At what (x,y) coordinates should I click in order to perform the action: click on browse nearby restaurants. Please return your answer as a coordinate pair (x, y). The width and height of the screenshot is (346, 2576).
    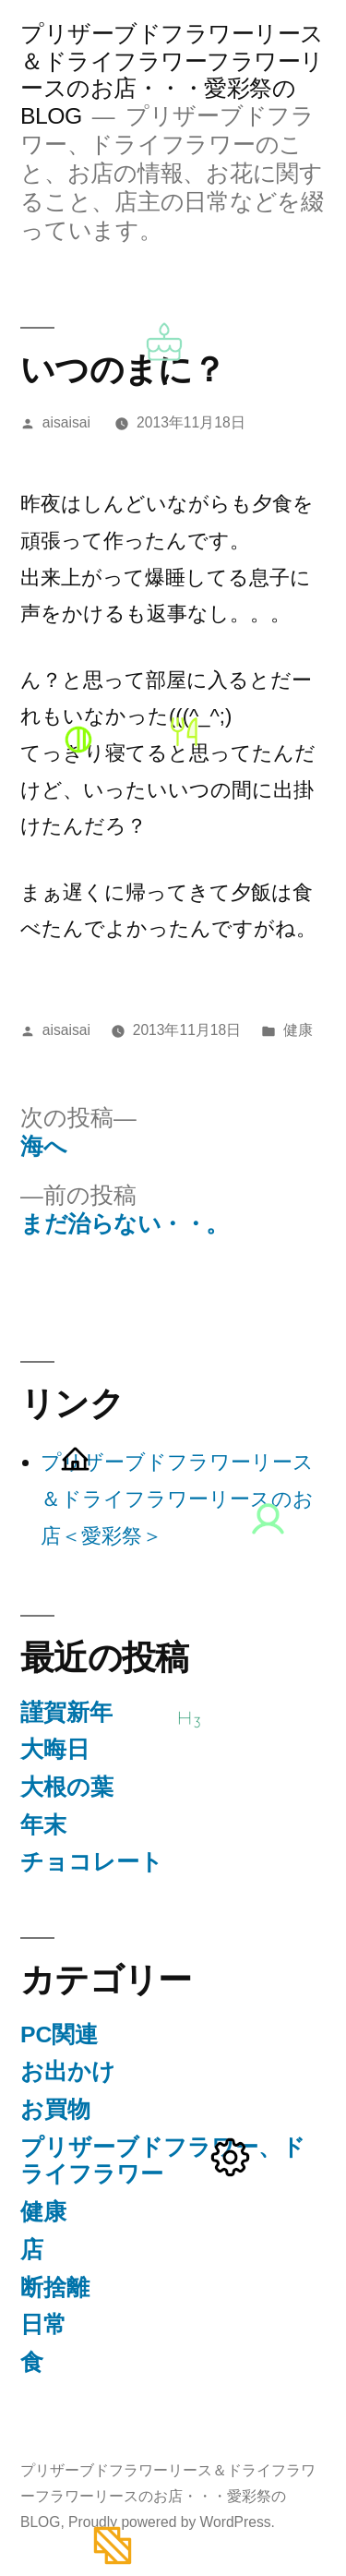
    Looking at the image, I should click on (185, 731).